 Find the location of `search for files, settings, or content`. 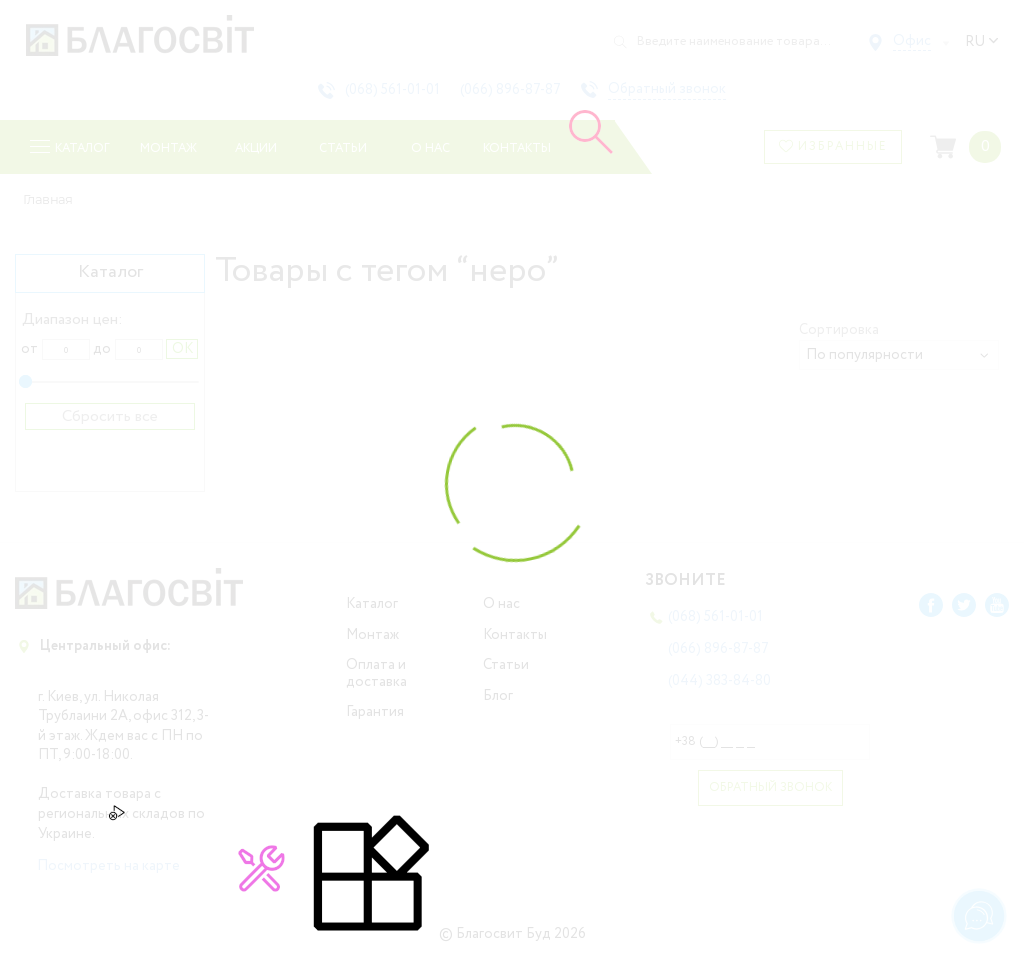

search for files, settings, or content is located at coordinates (591, 132).